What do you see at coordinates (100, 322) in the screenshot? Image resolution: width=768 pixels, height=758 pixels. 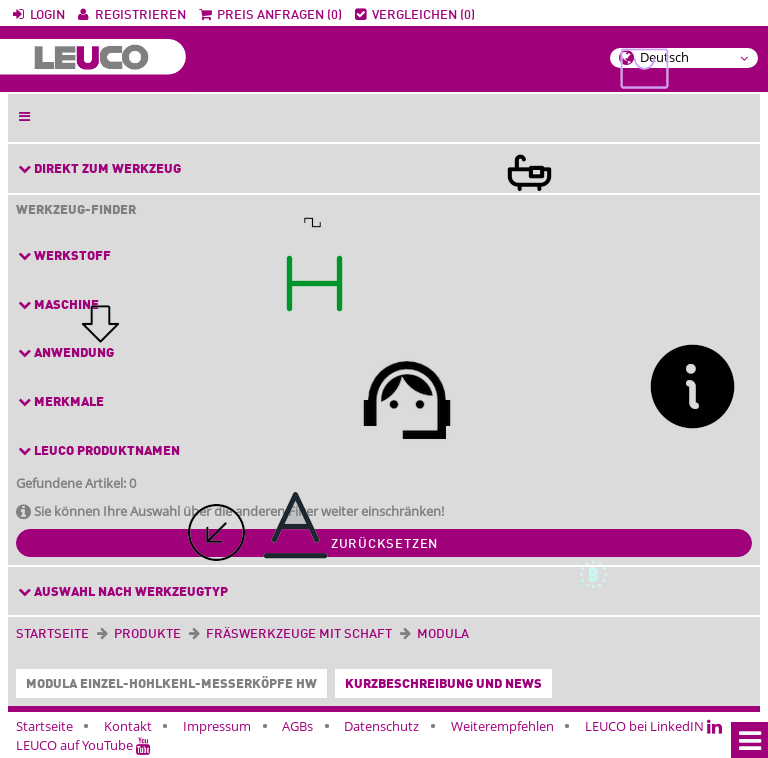 I see `download a file or content` at bounding box center [100, 322].